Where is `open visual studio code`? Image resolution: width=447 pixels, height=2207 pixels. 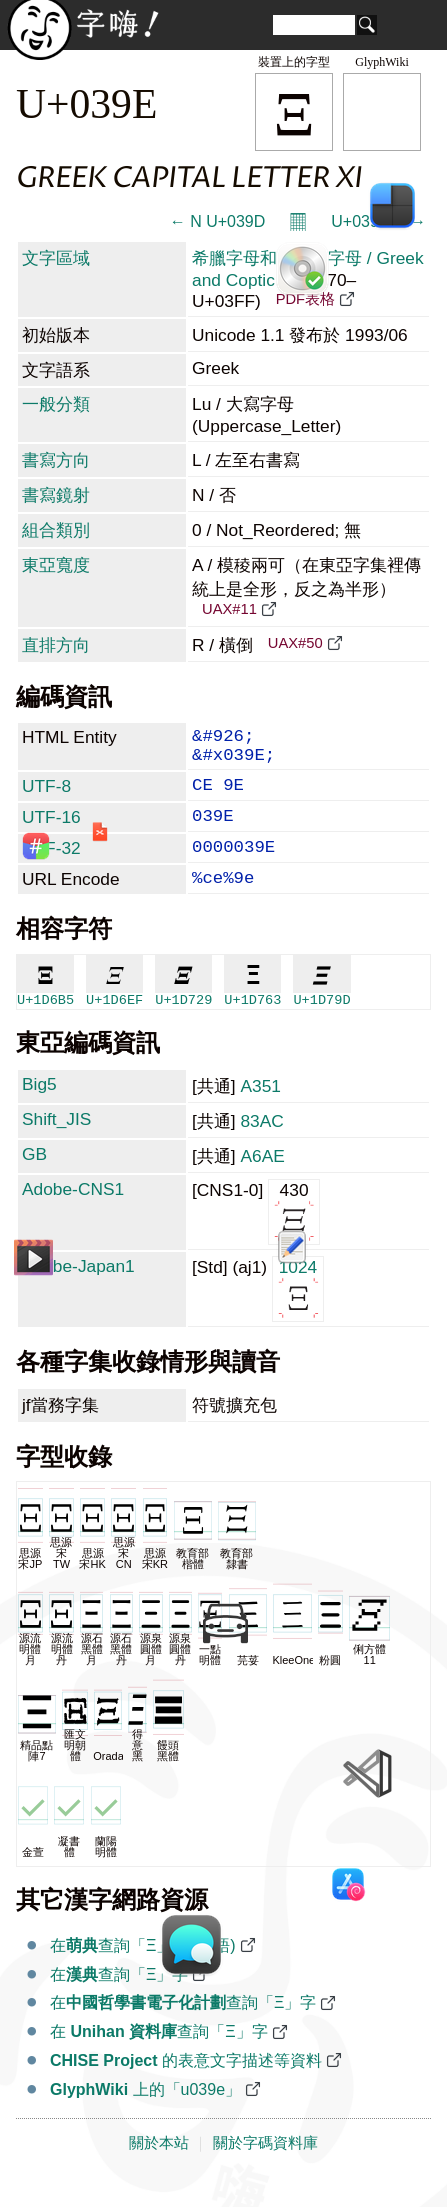 open visual studio code is located at coordinates (367, 1773).